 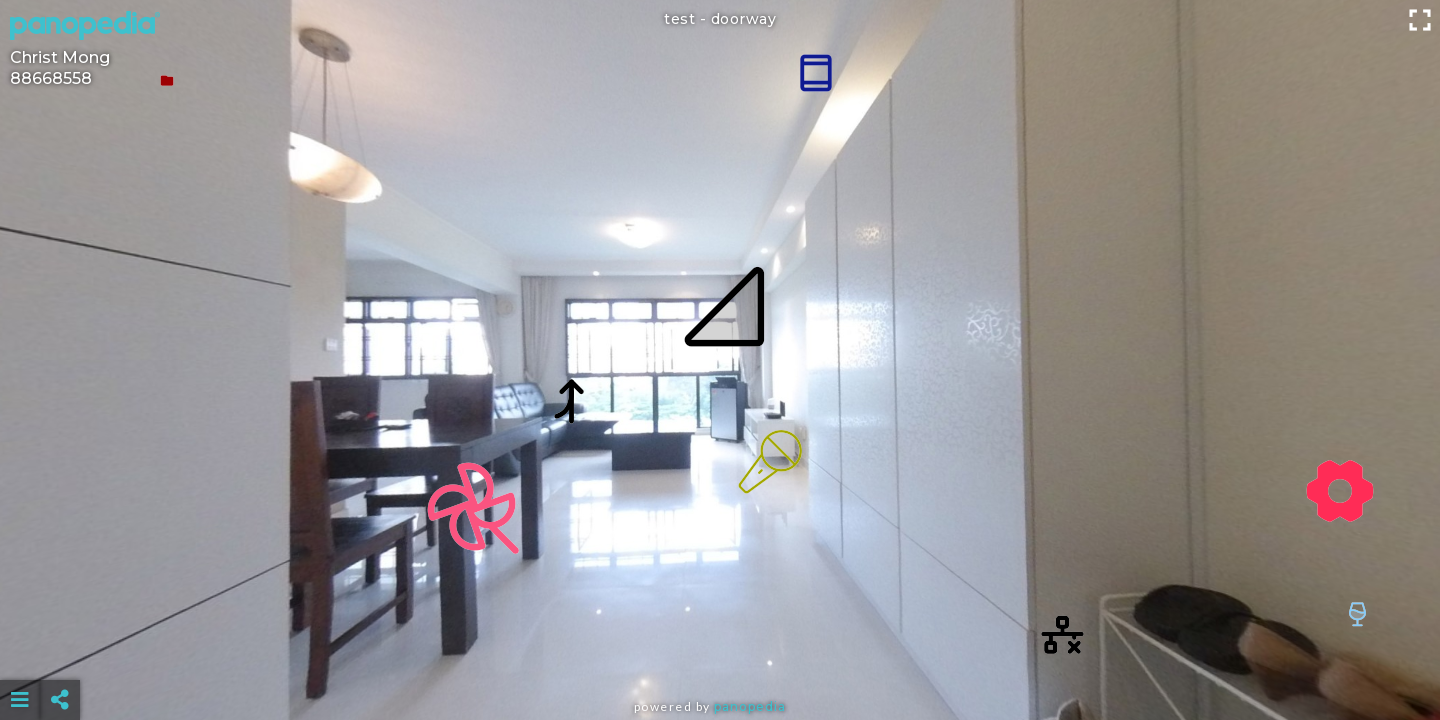 I want to click on network connection error or failure, so click(x=1062, y=635).